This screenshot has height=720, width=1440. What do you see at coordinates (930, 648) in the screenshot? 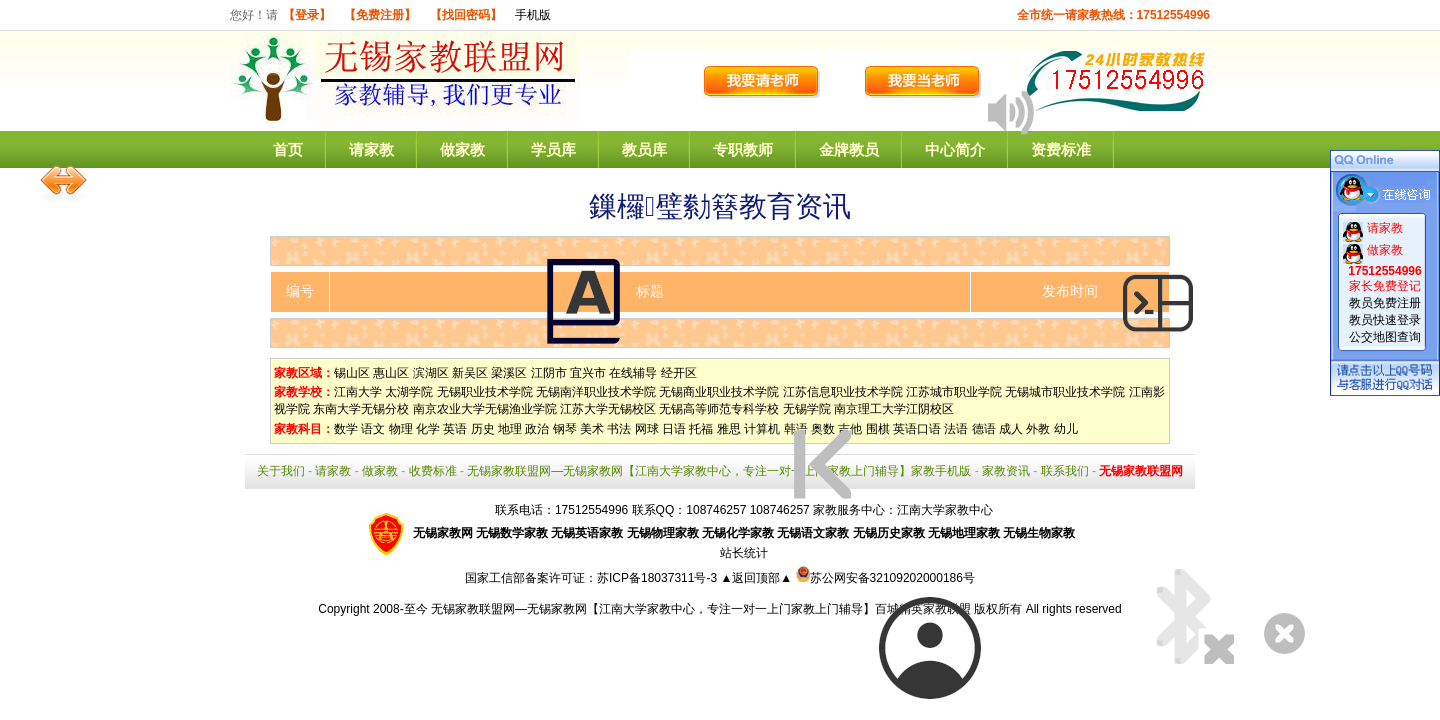
I see `view user accounts or profiles` at bounding box center [930, 648].